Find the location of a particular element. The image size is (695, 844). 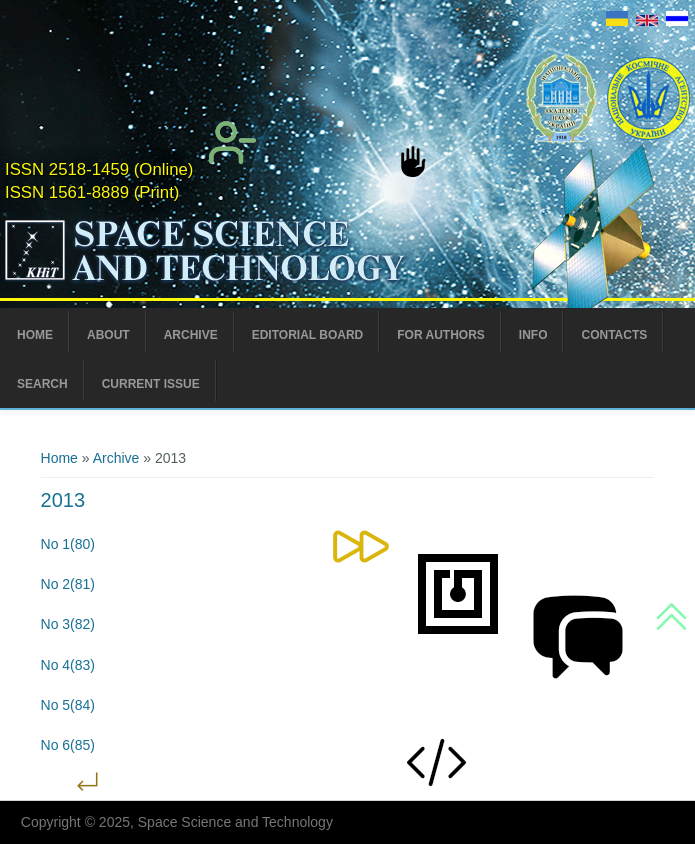

view or edit source code is located at coordinates (436, 762).